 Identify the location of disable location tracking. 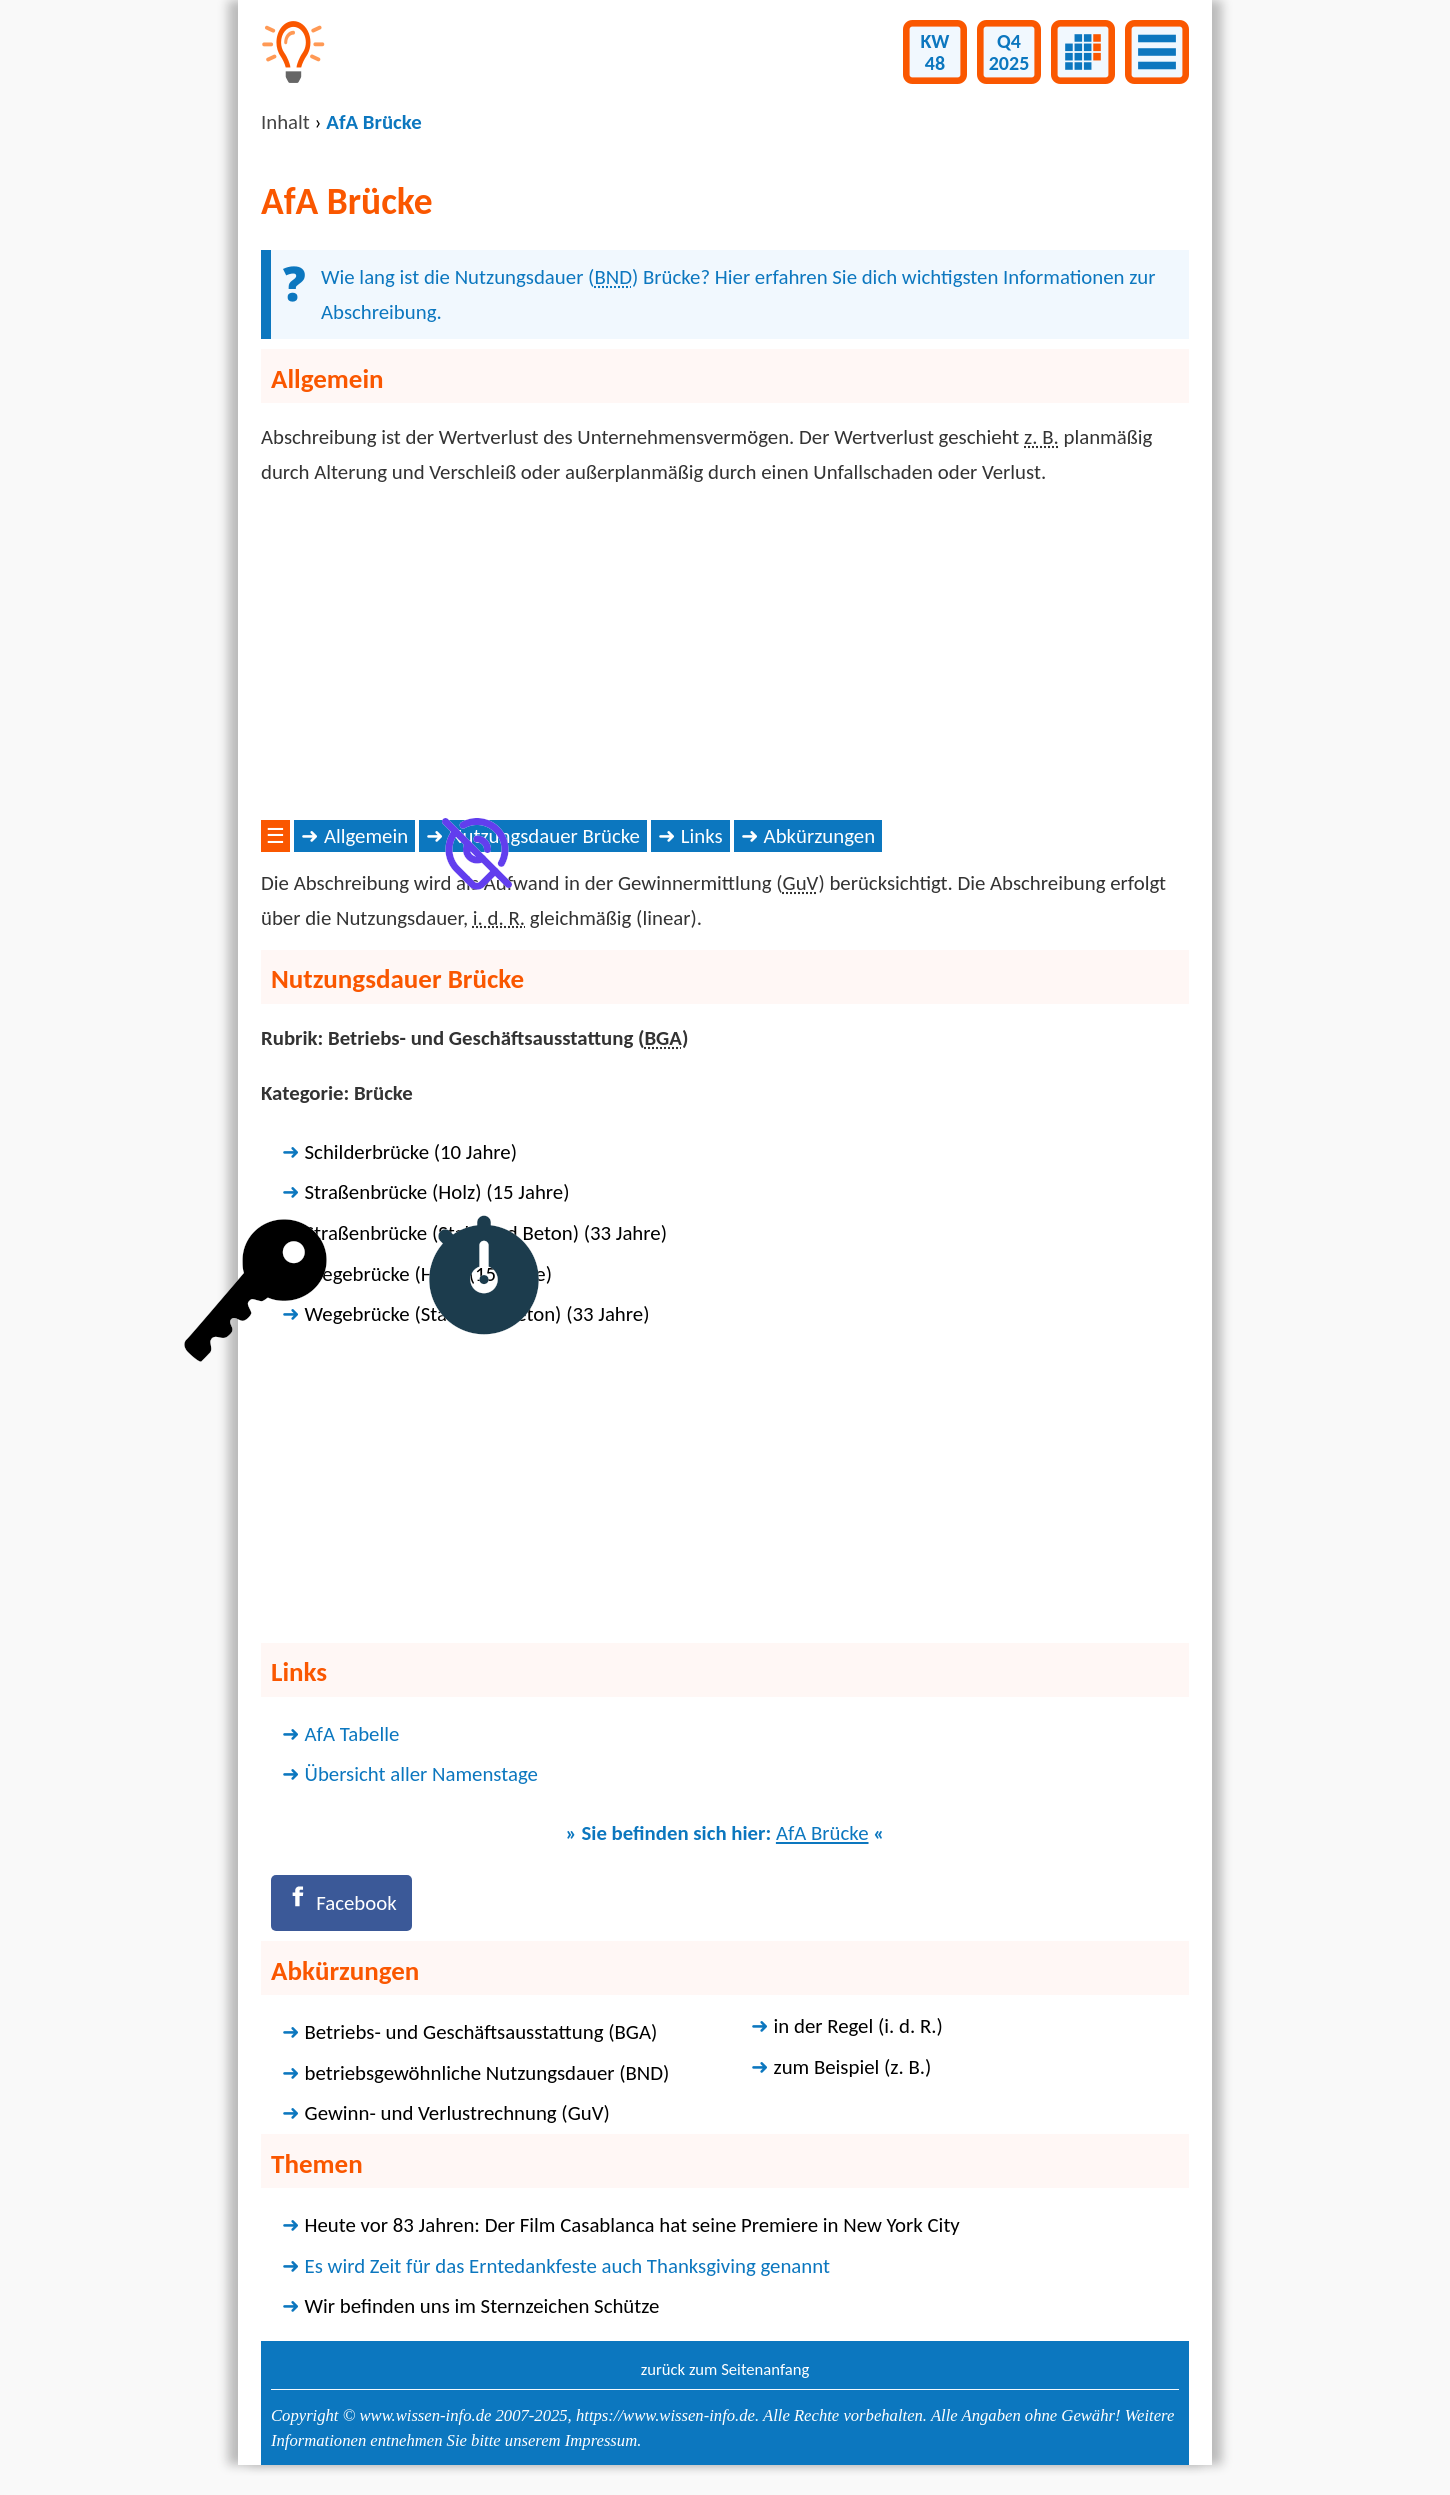
(477, 853).